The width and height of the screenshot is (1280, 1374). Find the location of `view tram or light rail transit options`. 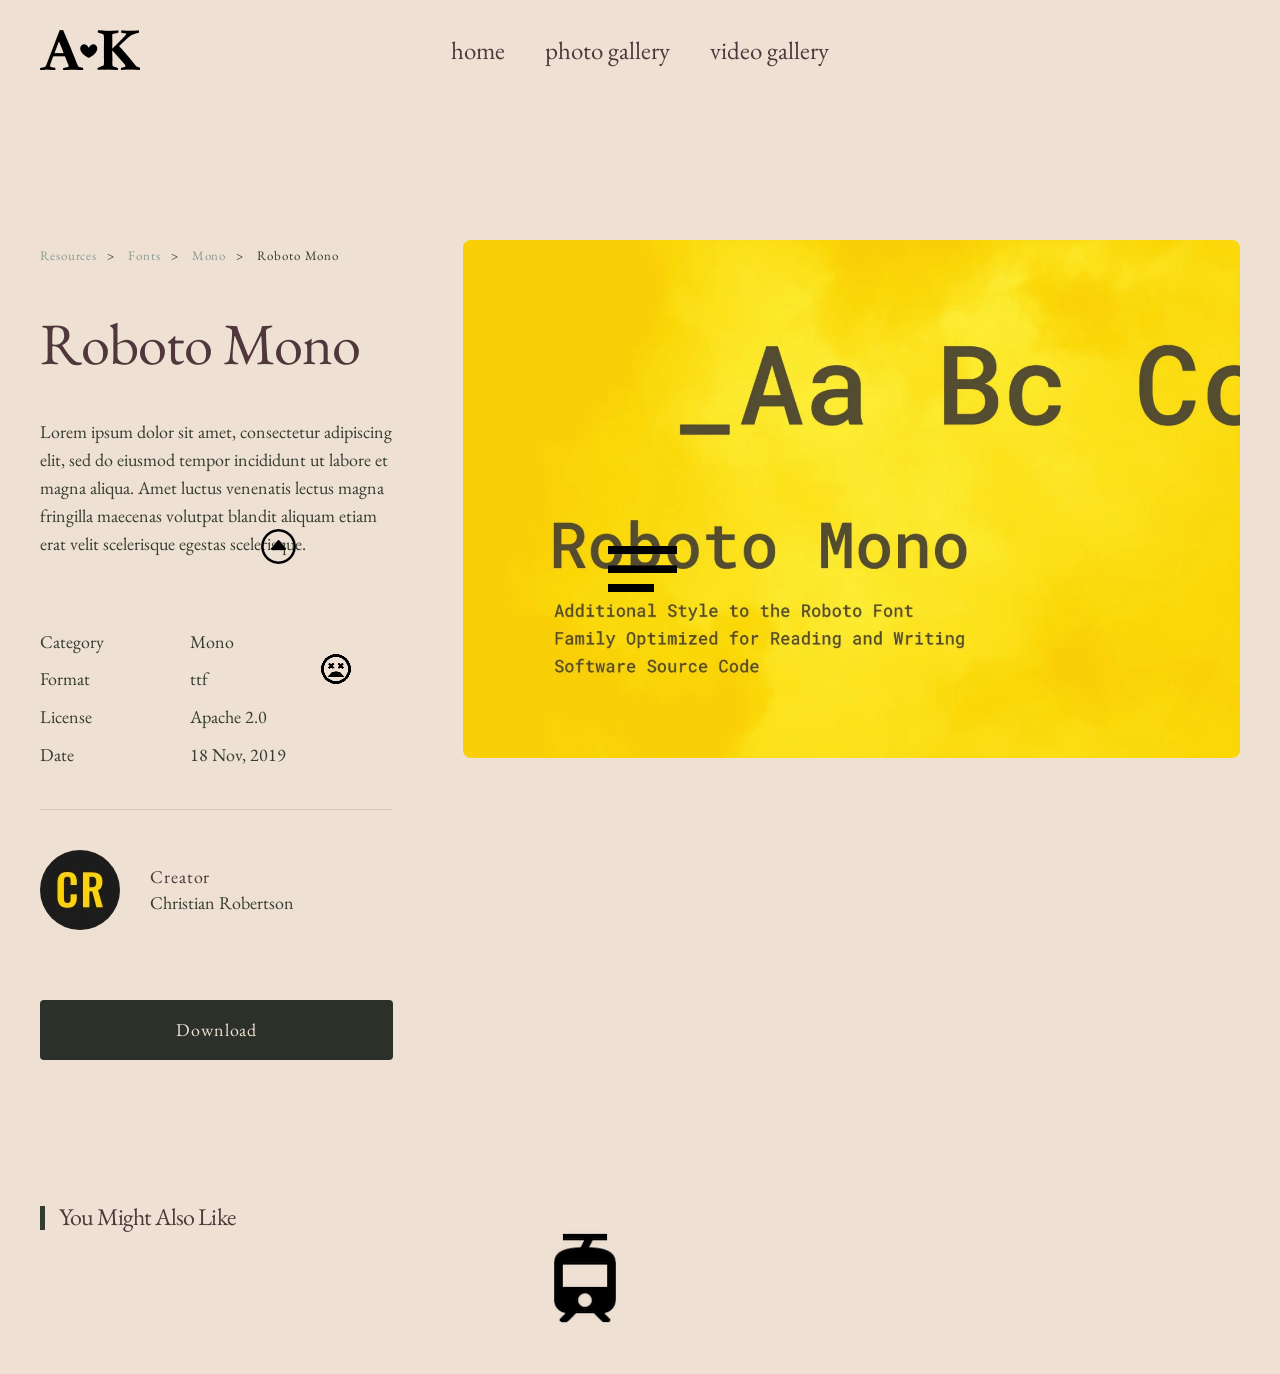

view tram or light rail transit options is located at coordinates (585, 1278).